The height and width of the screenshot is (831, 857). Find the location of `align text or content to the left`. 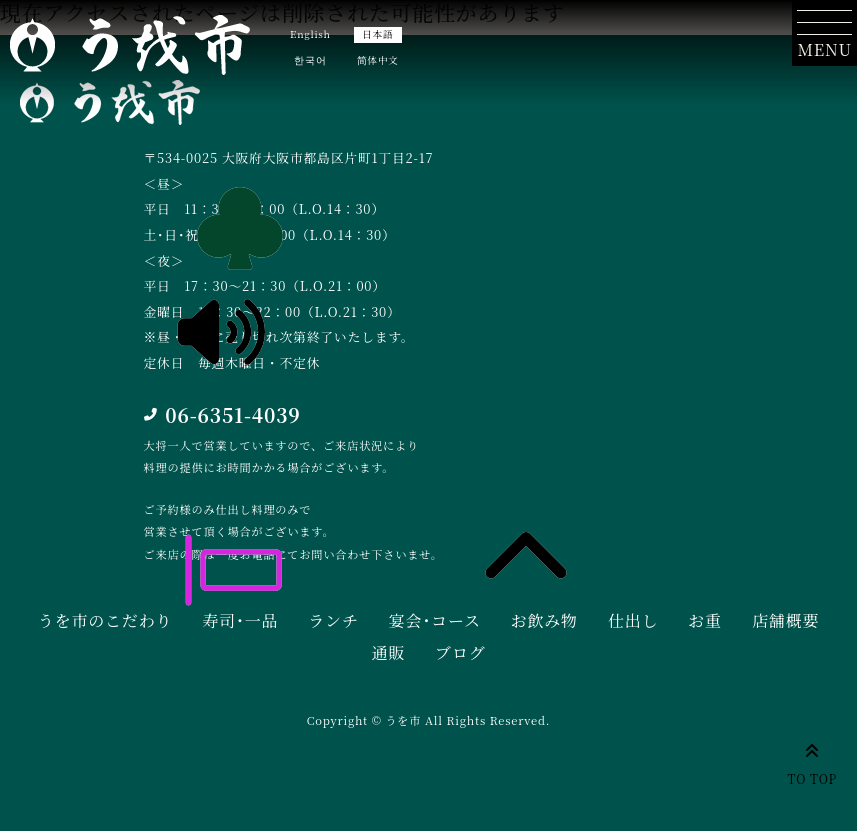

align text or content to the left is located at coordinates (232, 570).